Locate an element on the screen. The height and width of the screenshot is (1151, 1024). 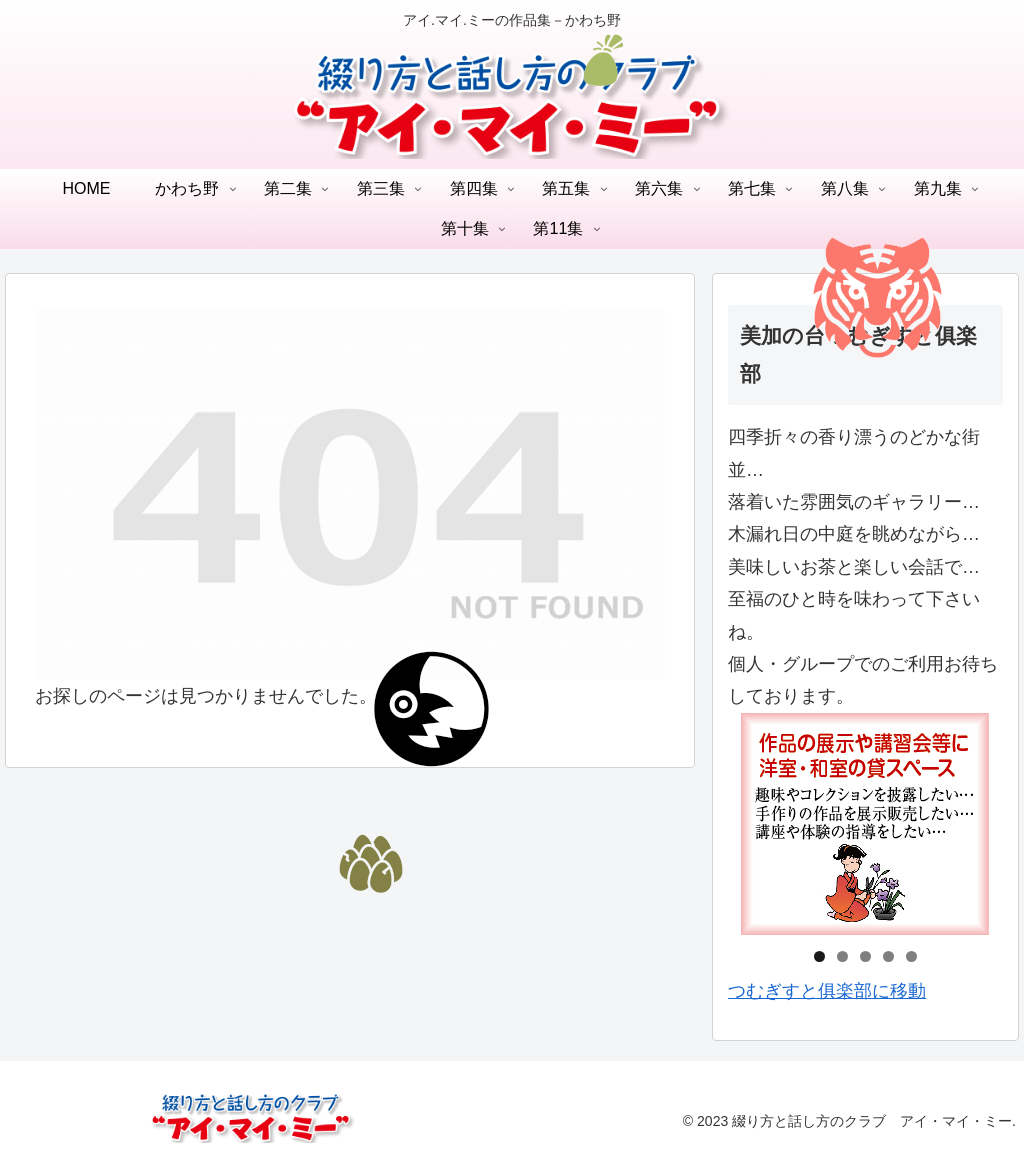
swap or exchange items in inventory is located at coordinates (604, 60).